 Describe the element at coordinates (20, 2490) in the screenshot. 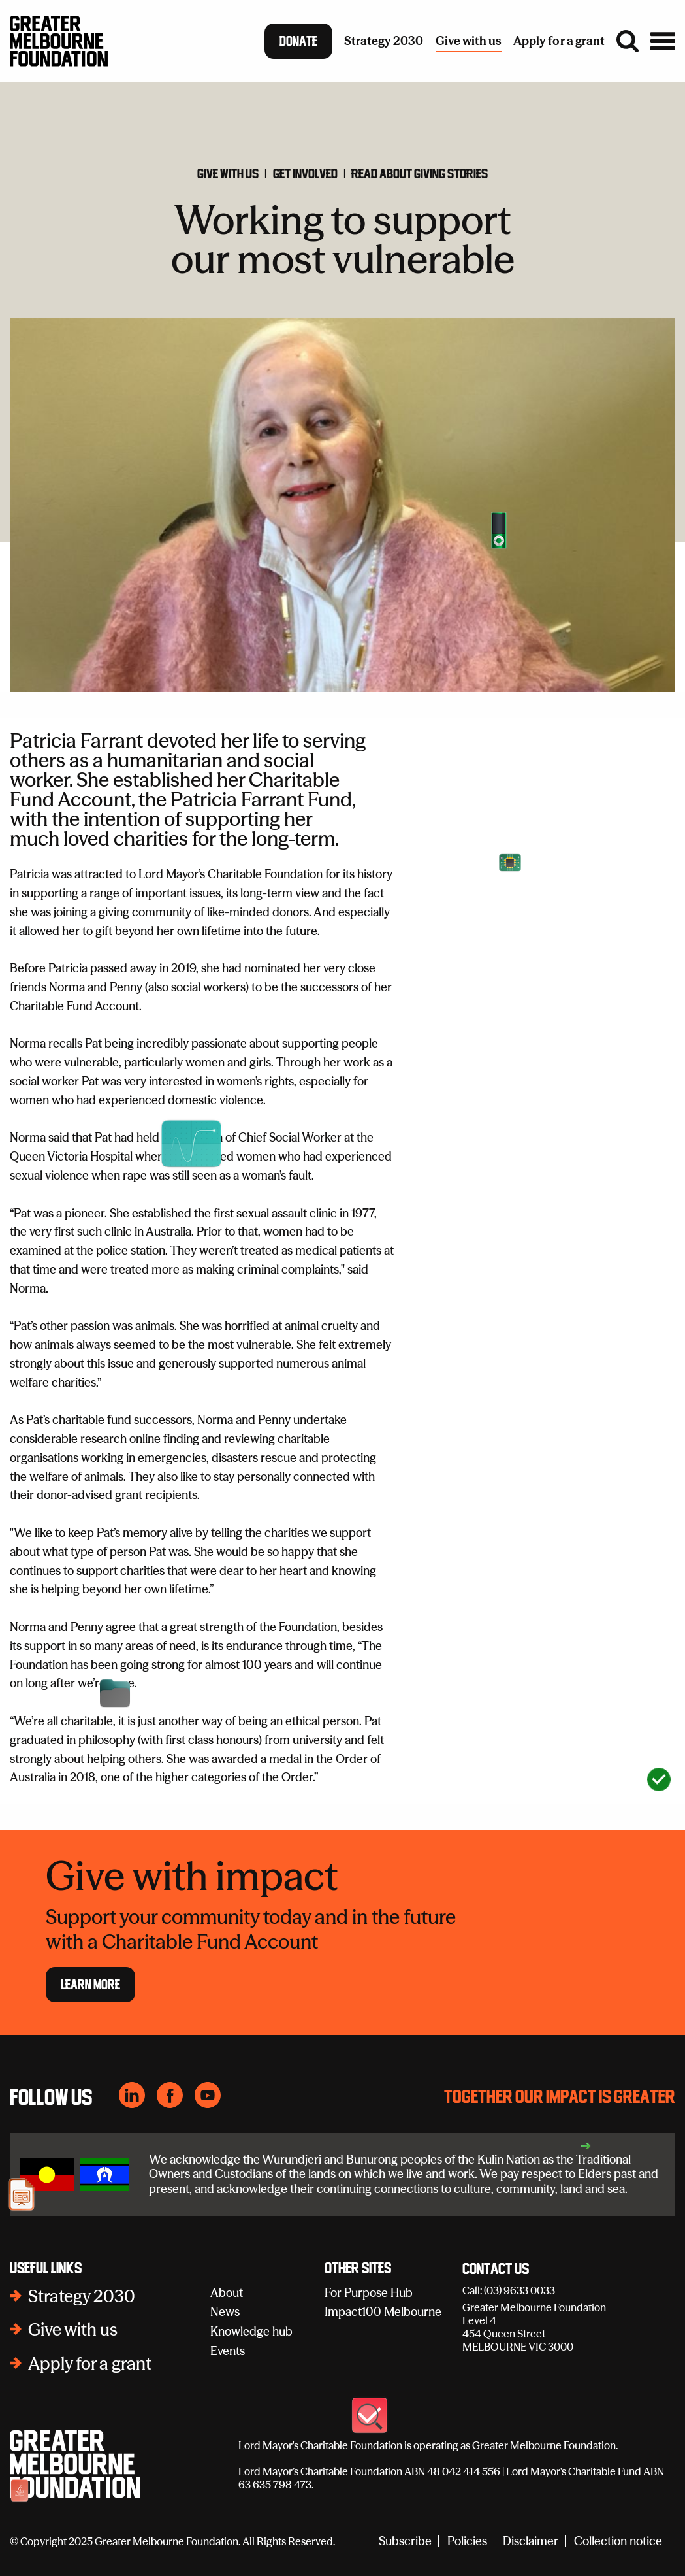

I see `java archive file (.jar) type indicator` at that location.